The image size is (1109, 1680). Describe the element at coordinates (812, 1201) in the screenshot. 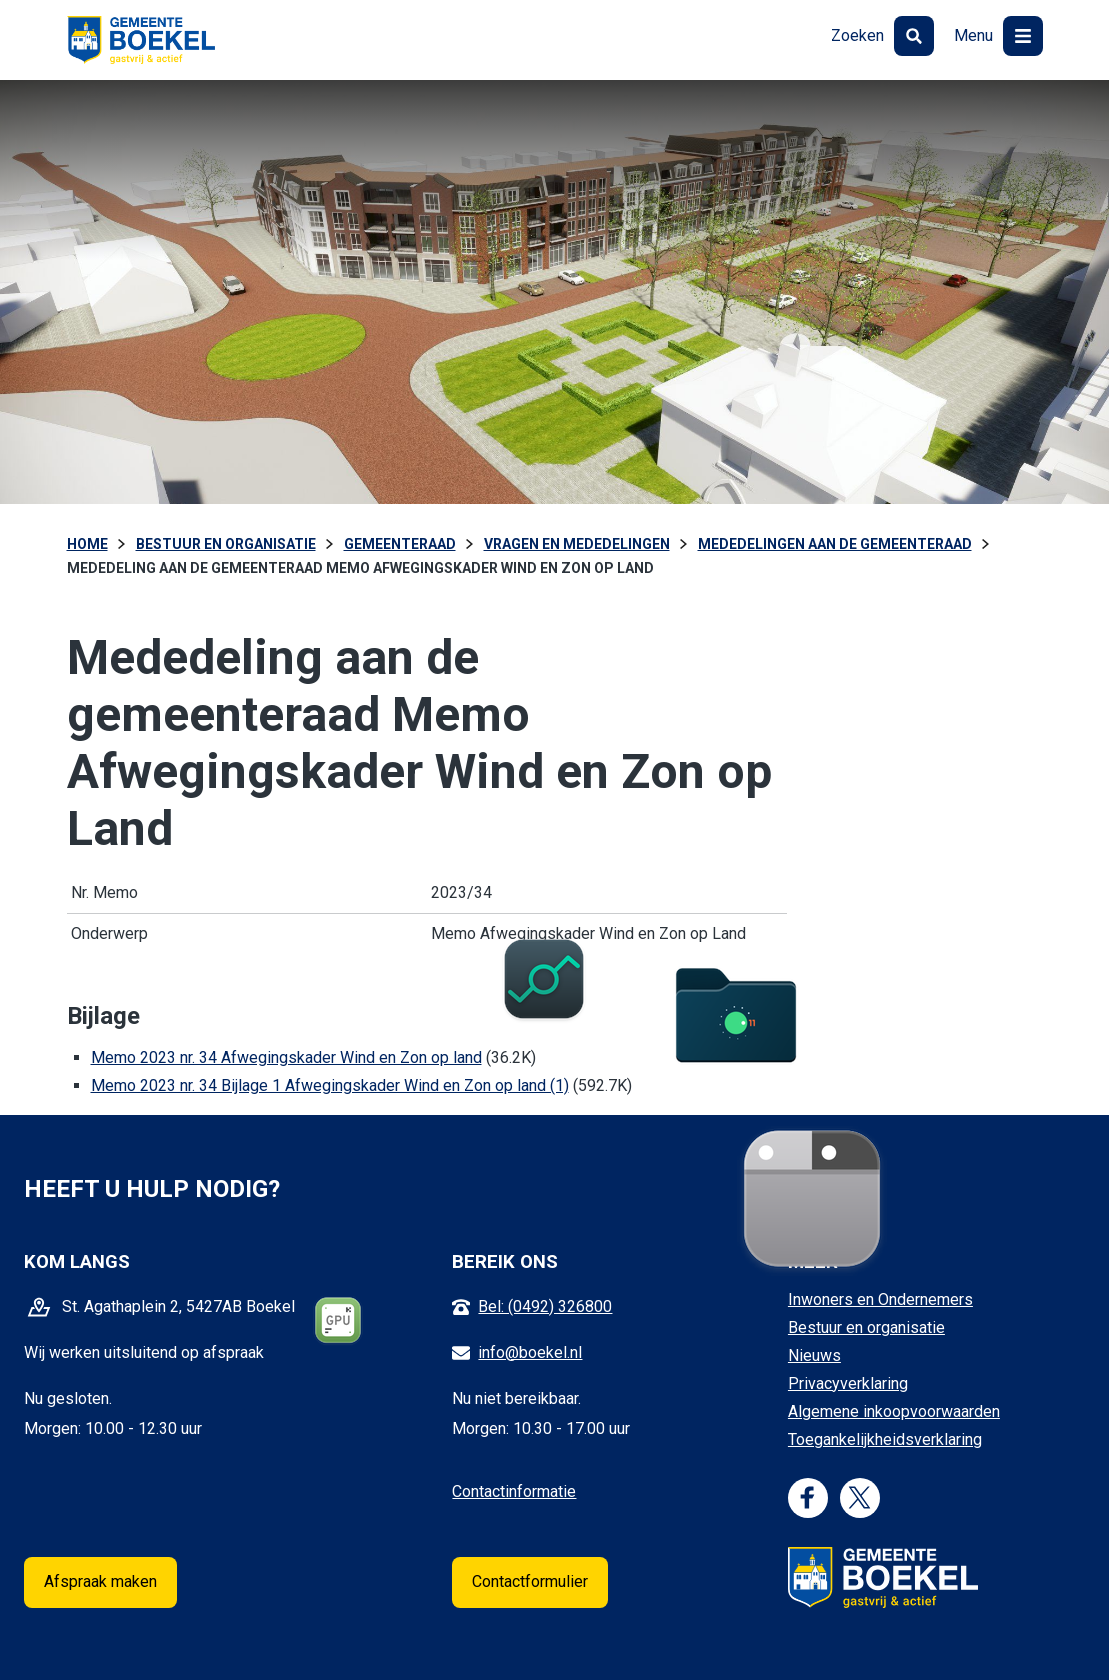

I see `open tabs preferences in system settings` at that location.